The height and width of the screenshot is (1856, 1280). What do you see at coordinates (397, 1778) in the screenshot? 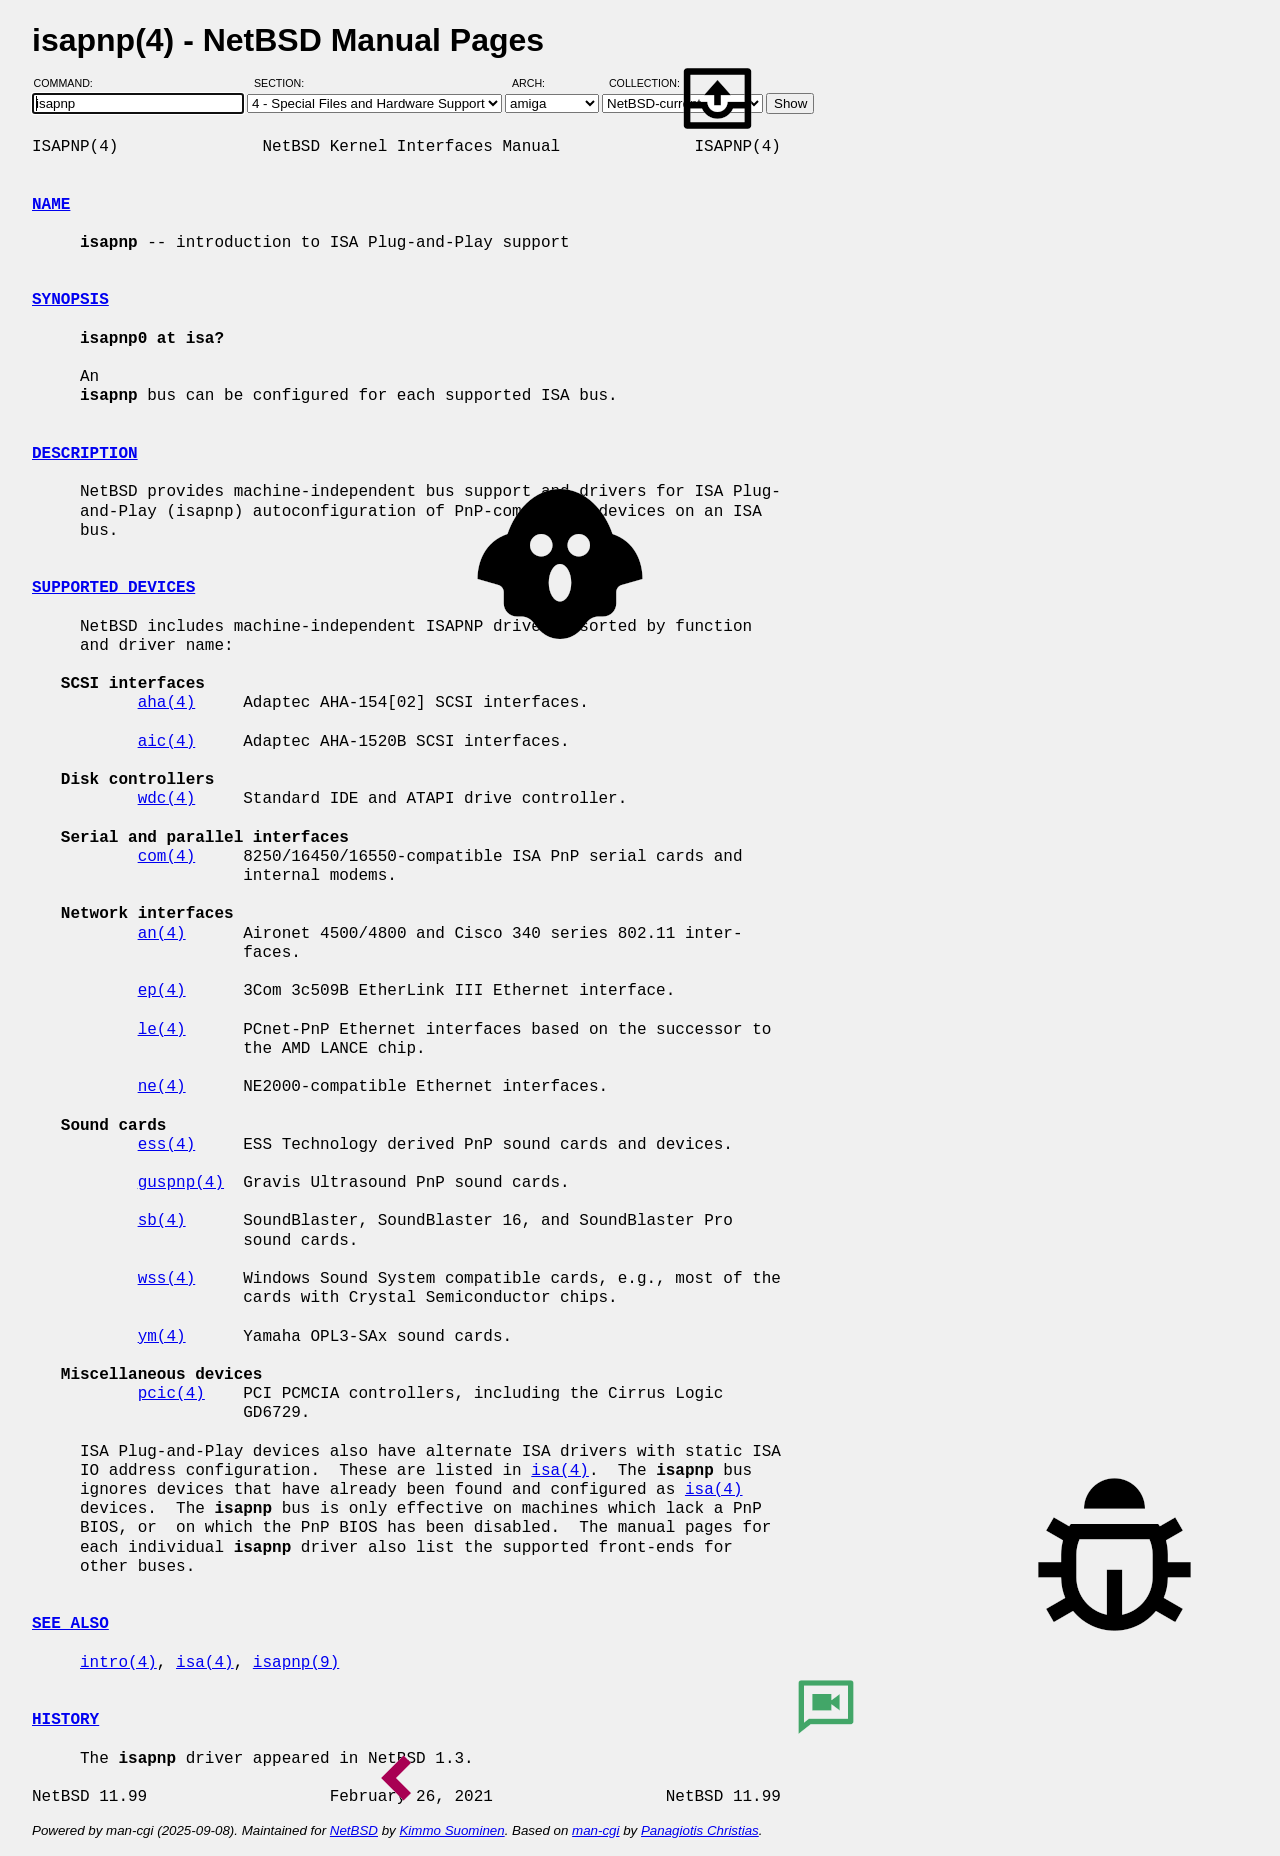
I see `navigate to the previous item or screen` at bounding box center [397, 1778].